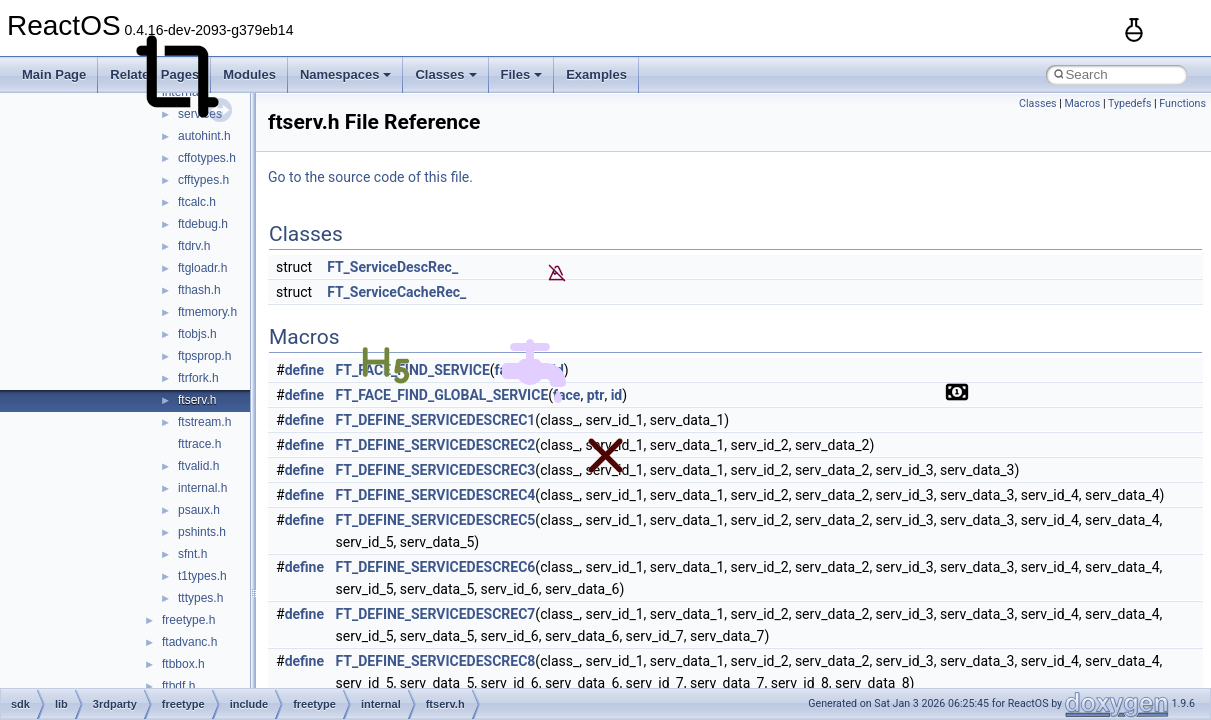 The width and height of the screenshot is (1211, 720). Describe the element at coordinates (1134, 30) in the screenshot. I see `access science or laboratory features` at that location.